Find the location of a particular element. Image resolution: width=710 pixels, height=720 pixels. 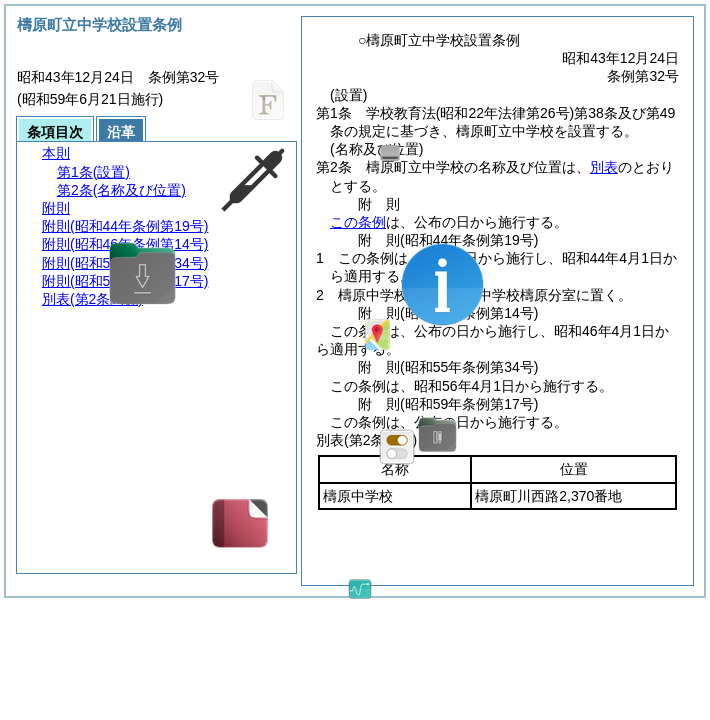

open psensor temperature monitoring app is located at coordinates (360, 589).